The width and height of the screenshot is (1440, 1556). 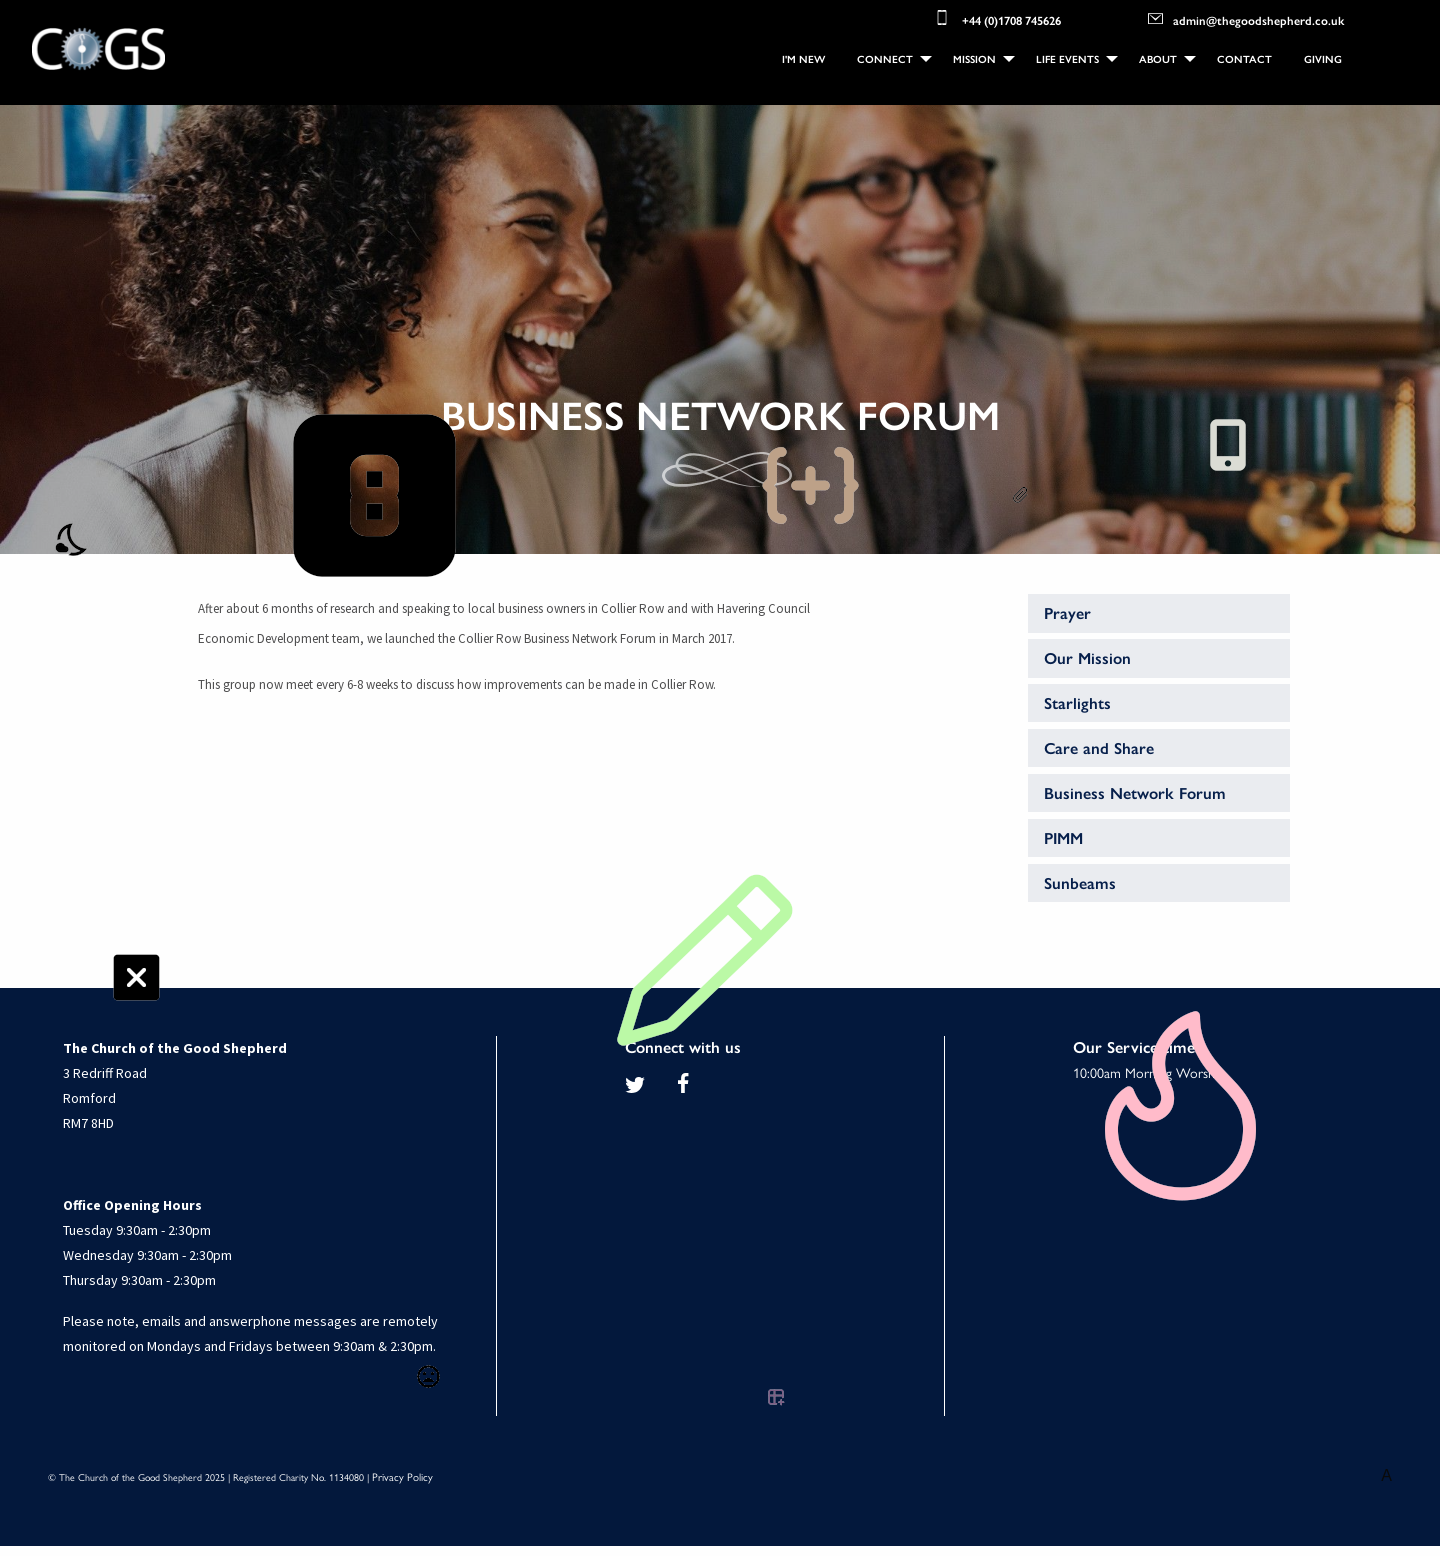 What do you see at coordinates (73, 539) in the screenshot?
I see `switch to dark mode or night theme` at bounding box center [73, 539].